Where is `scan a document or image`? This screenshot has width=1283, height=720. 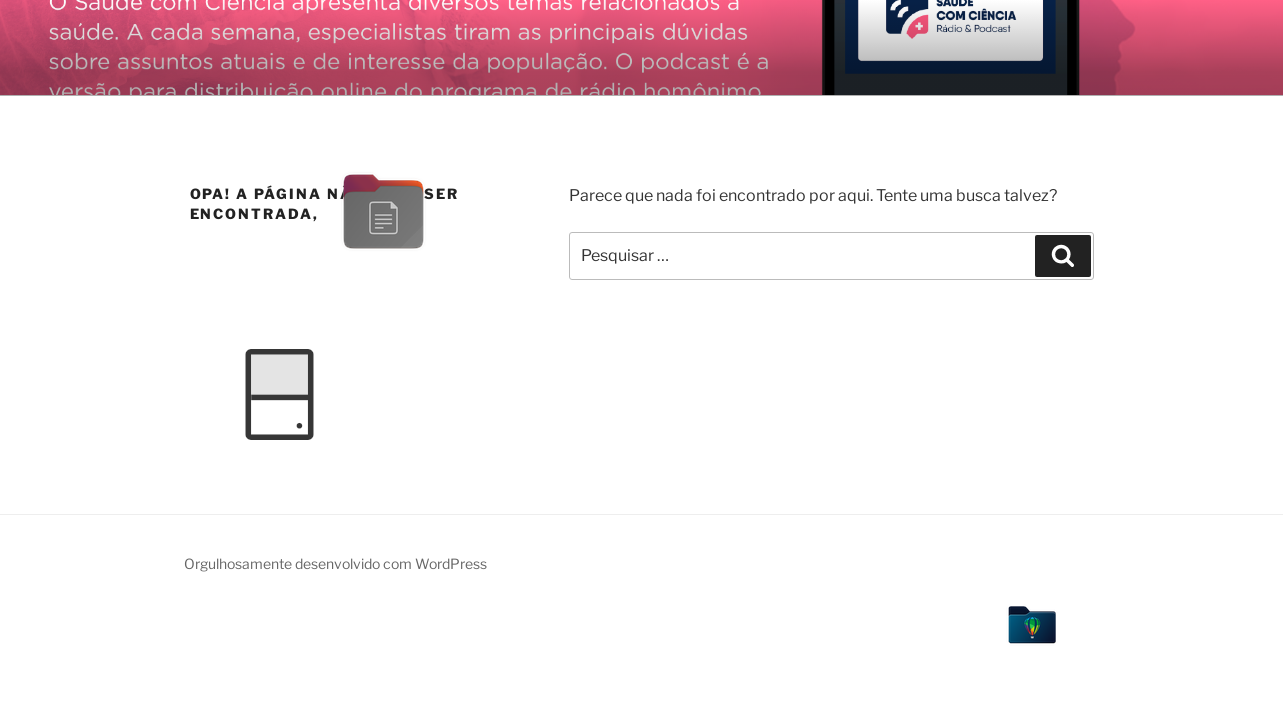
scan a document or image is located at coordinates (279, 394).